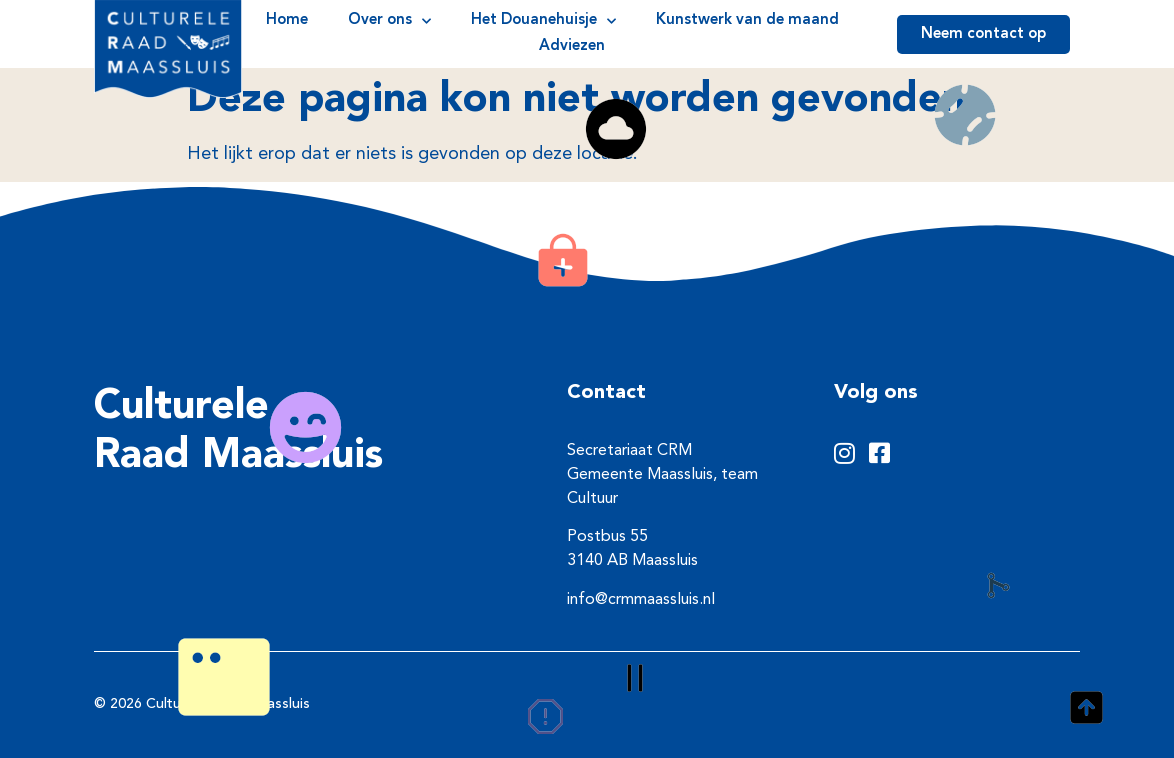  I want to click on access cloud storage, so click(616, 129).